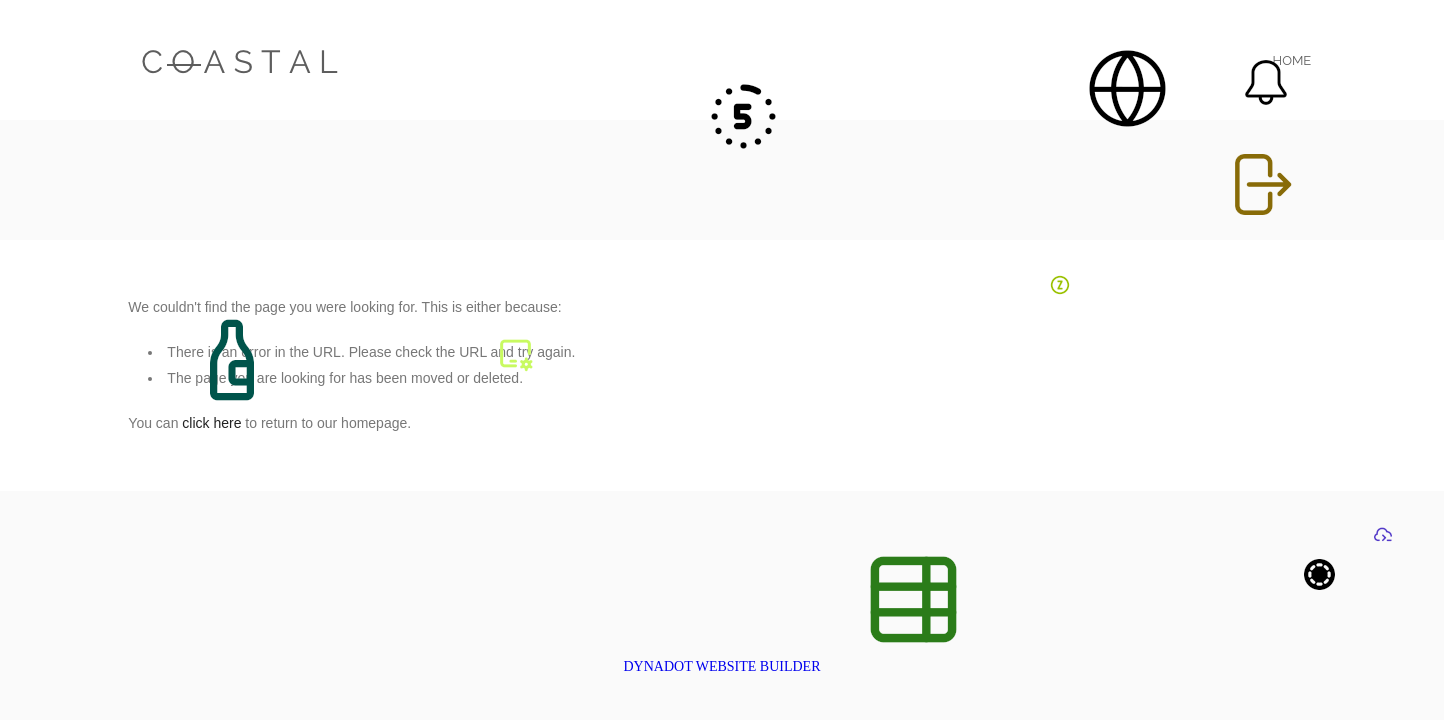  What do you see at coordinates (913, 599) in the screenshot?
I see `access table settings or configuration options` at bounding box center [913, 599].